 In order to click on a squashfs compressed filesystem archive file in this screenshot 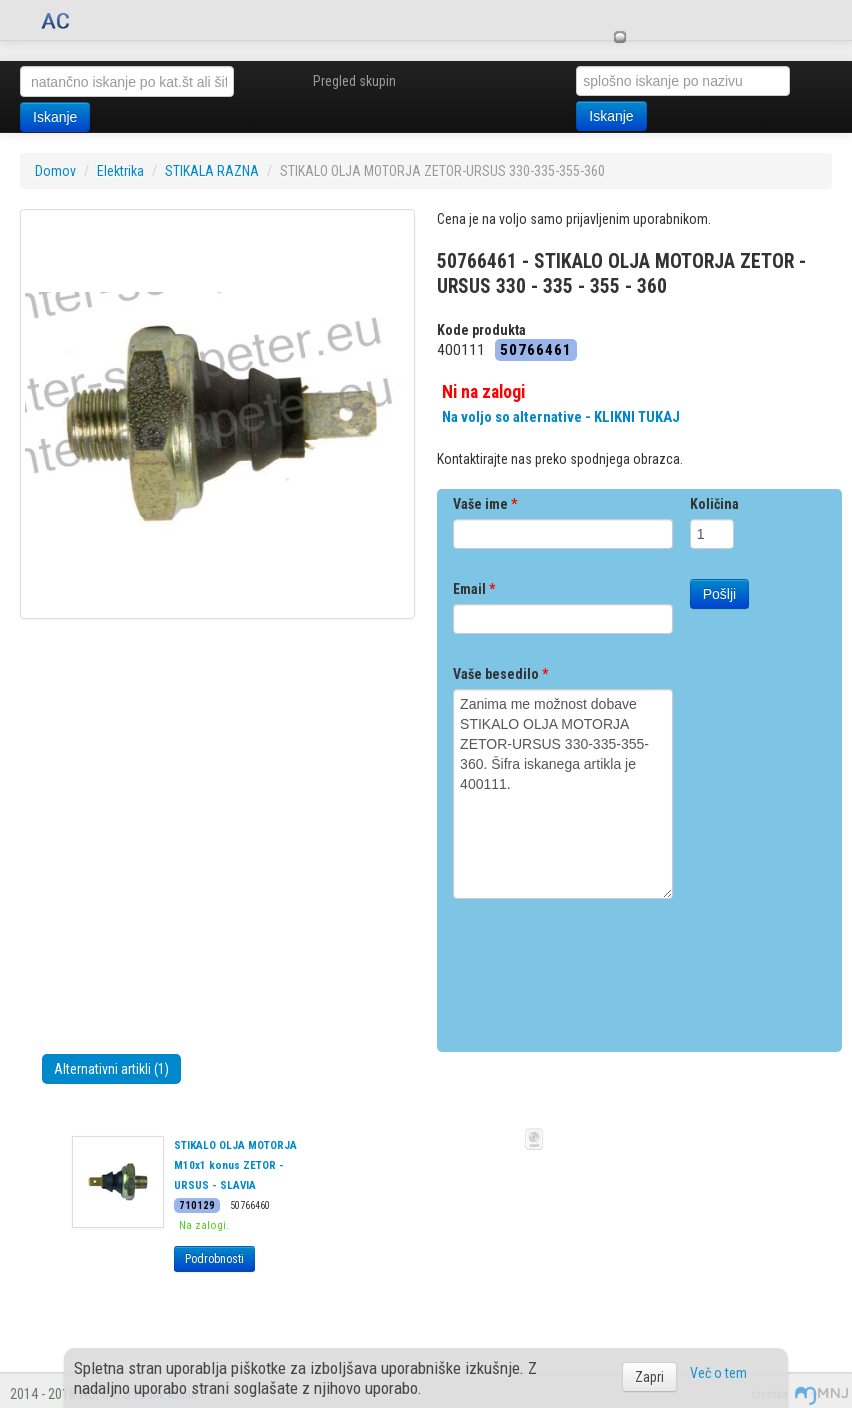, I will do `click(534, 1139)`.